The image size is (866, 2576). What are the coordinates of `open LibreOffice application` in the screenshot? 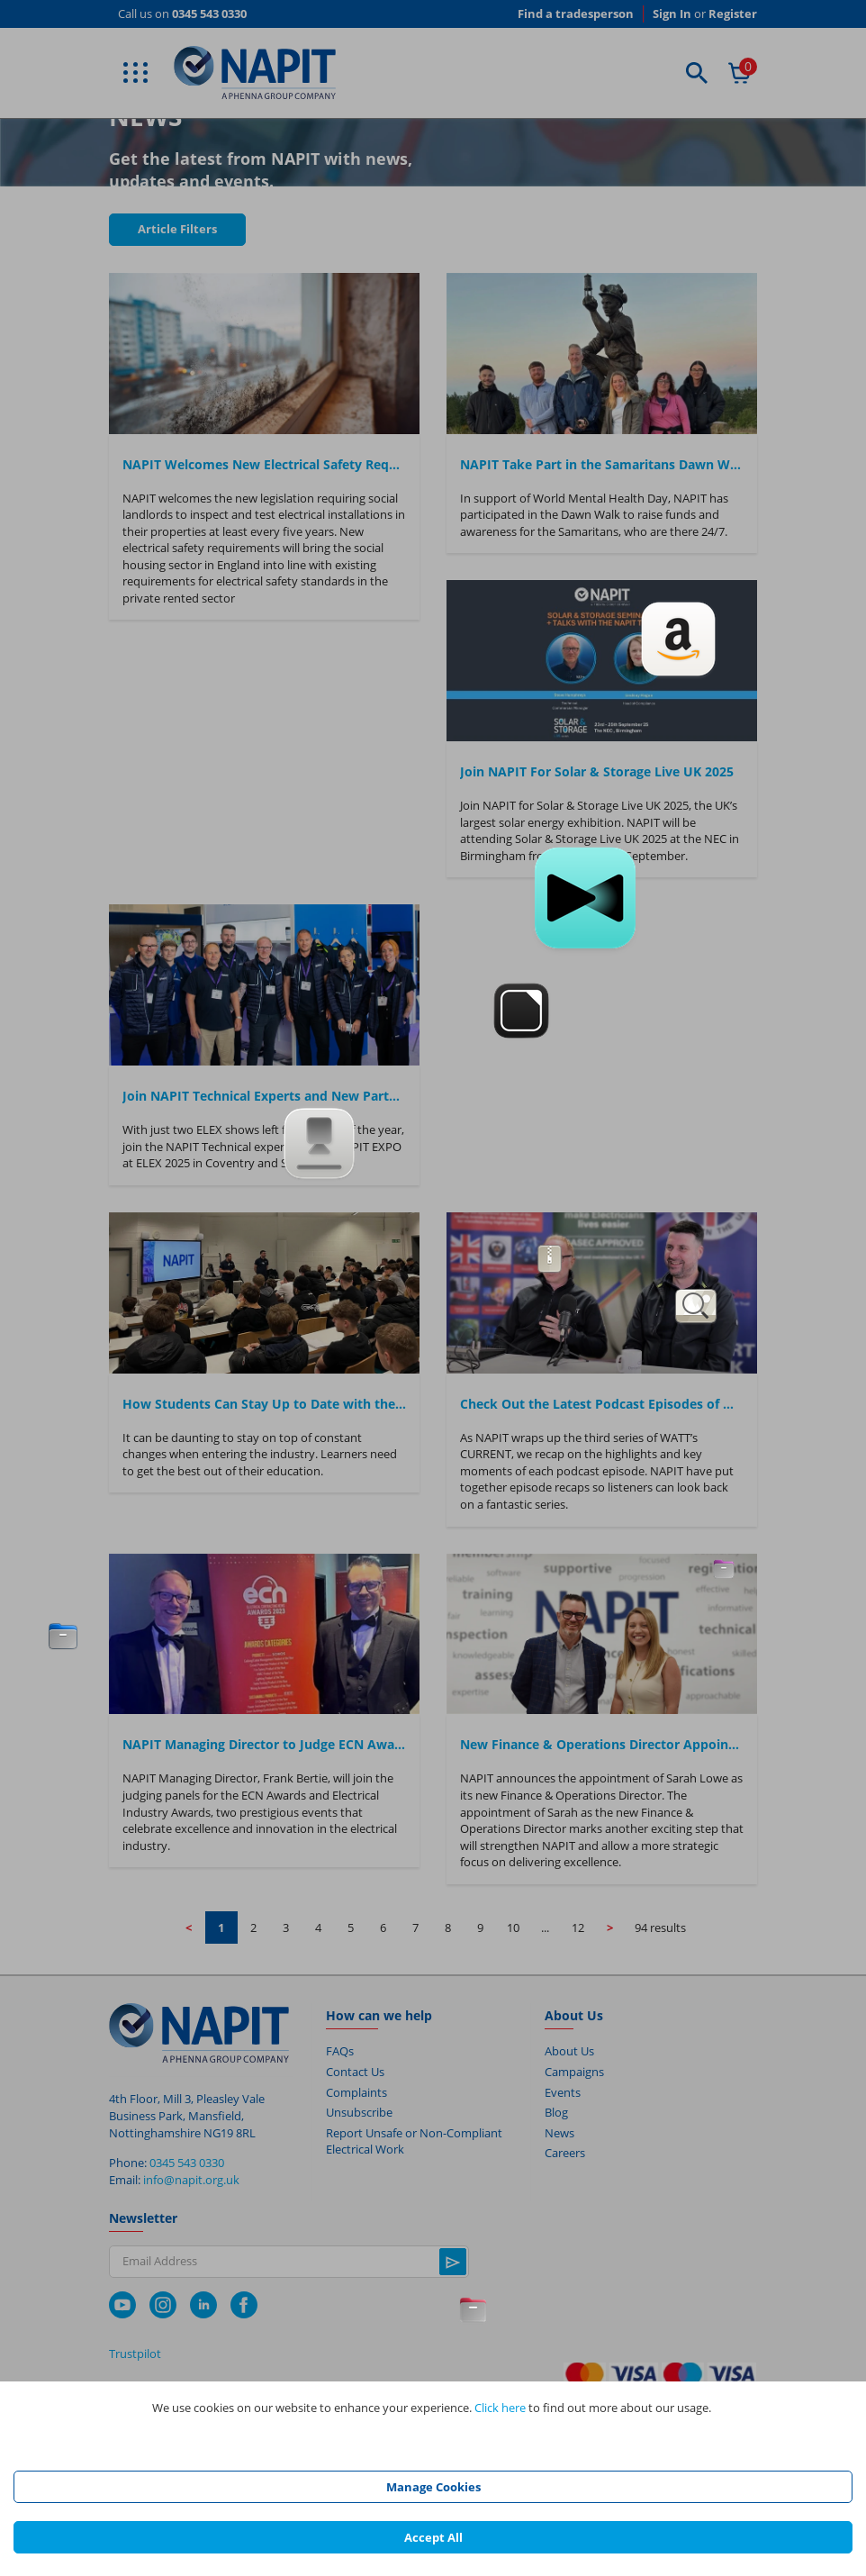 It's located at (521, 1011).